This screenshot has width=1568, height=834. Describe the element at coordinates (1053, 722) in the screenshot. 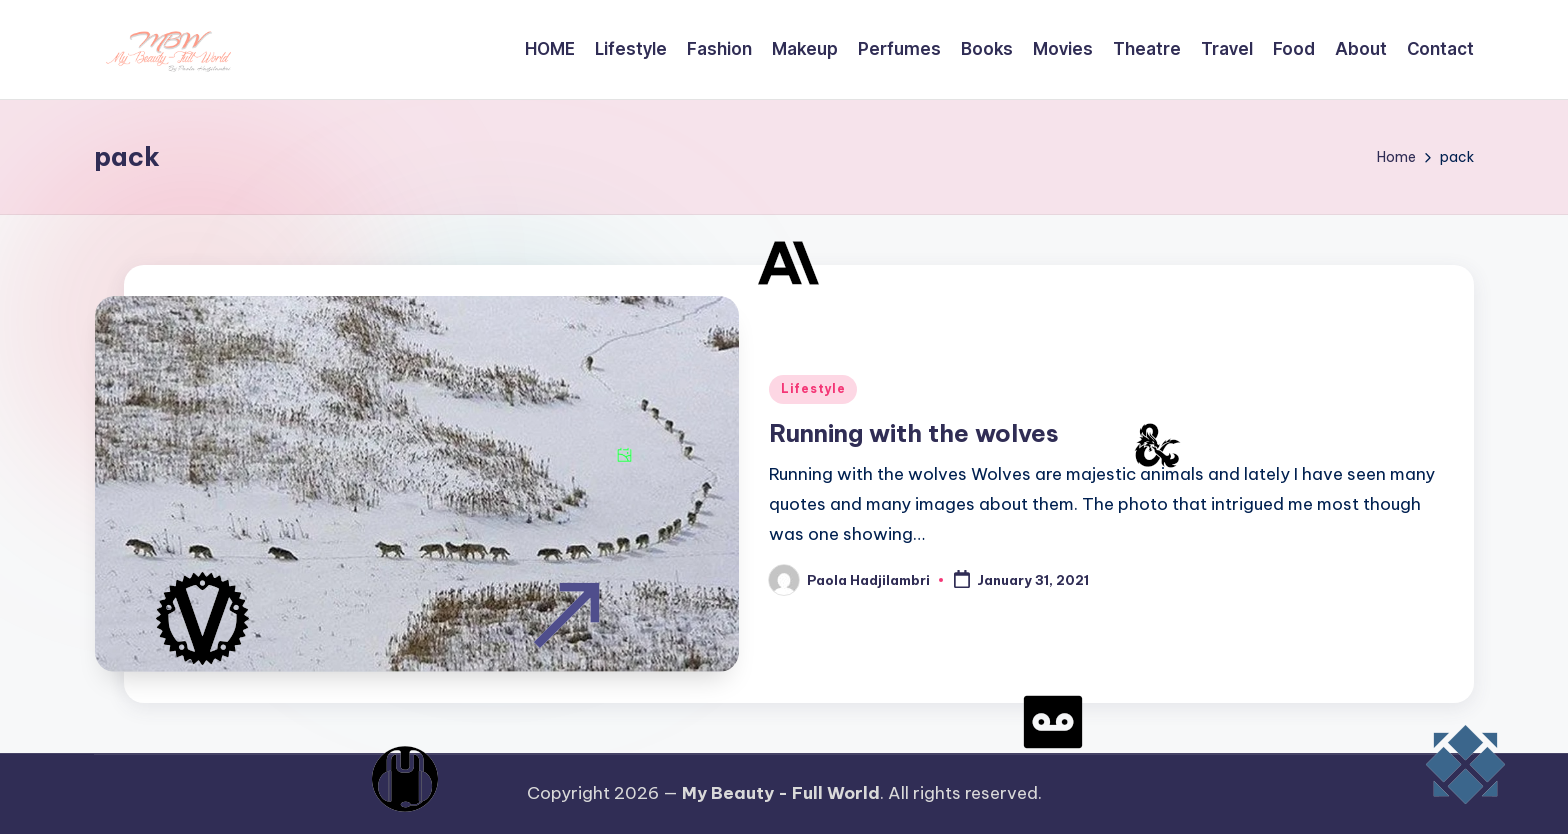

I see `play or access audio cassette content` at that location.